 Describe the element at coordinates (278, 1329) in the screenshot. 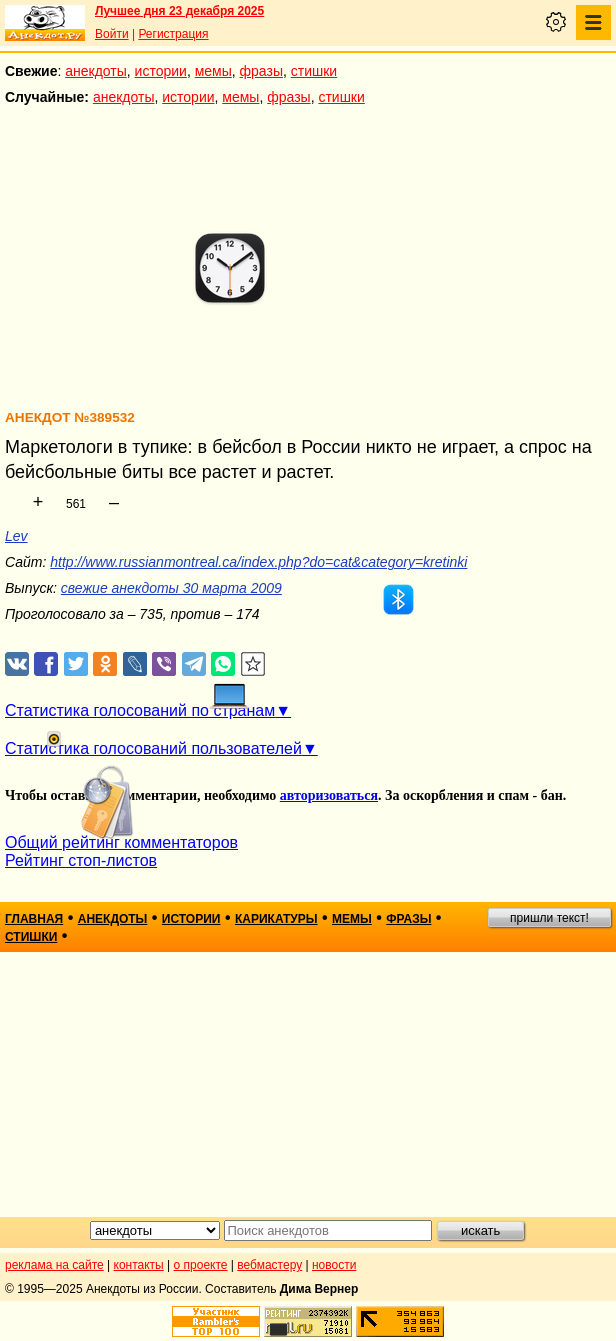

I see `magic trackpad connected via bluetooth` at that location.